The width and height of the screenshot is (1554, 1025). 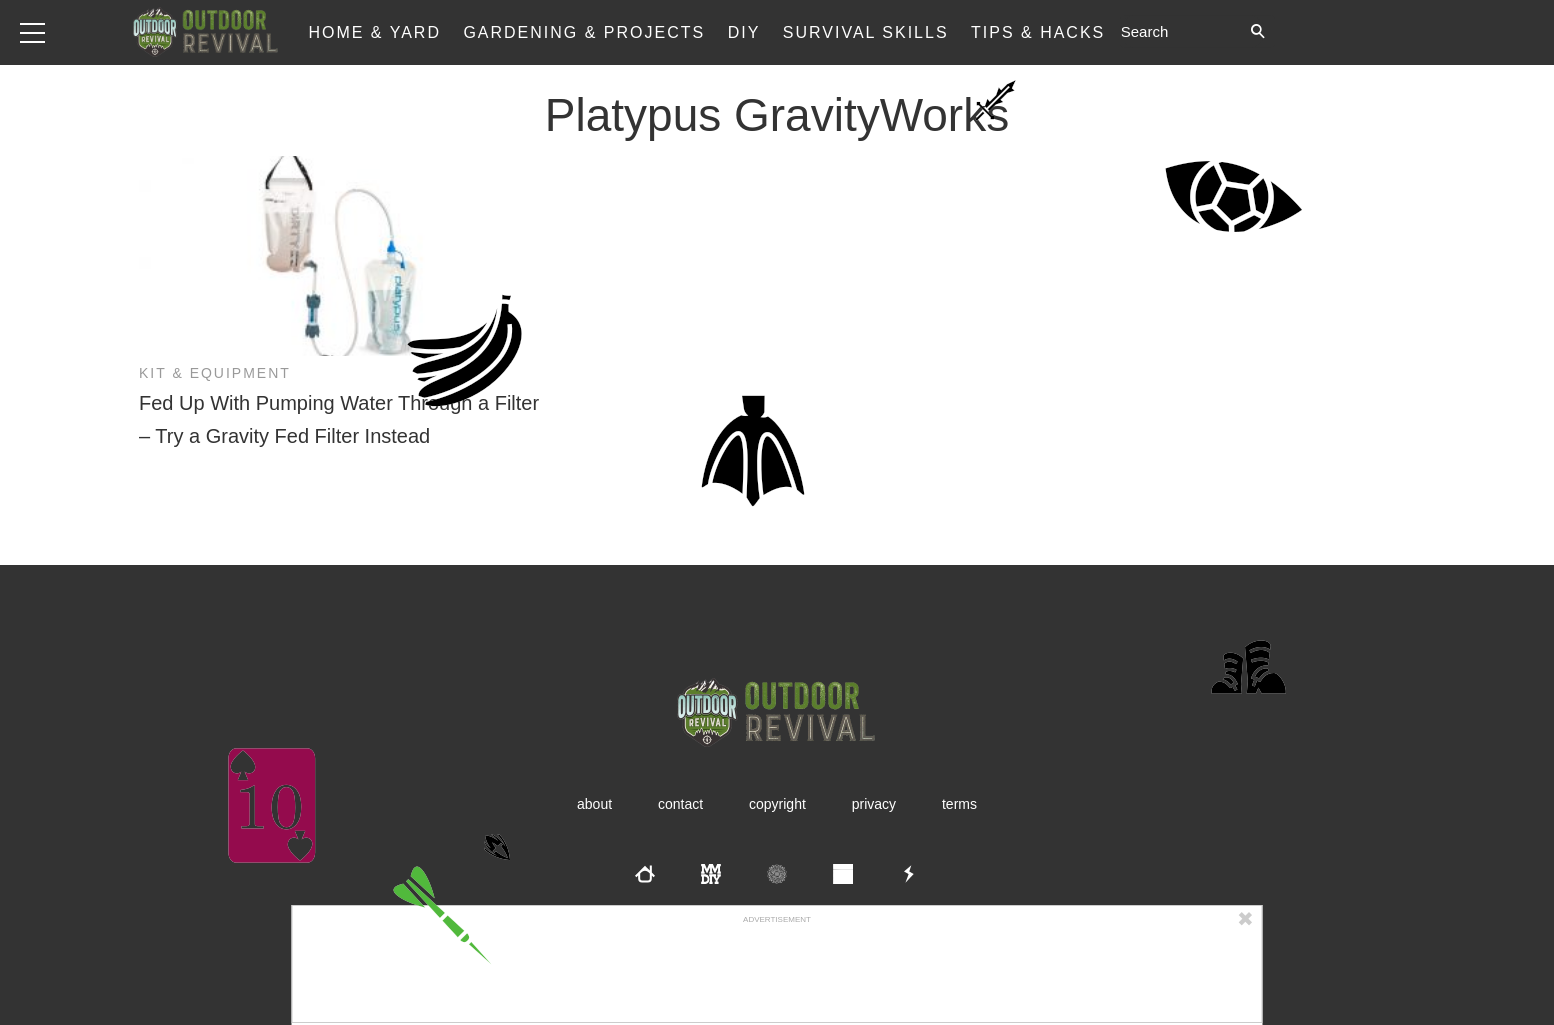 I want to click on ten of spades playing card, so click(x=271, y=805).